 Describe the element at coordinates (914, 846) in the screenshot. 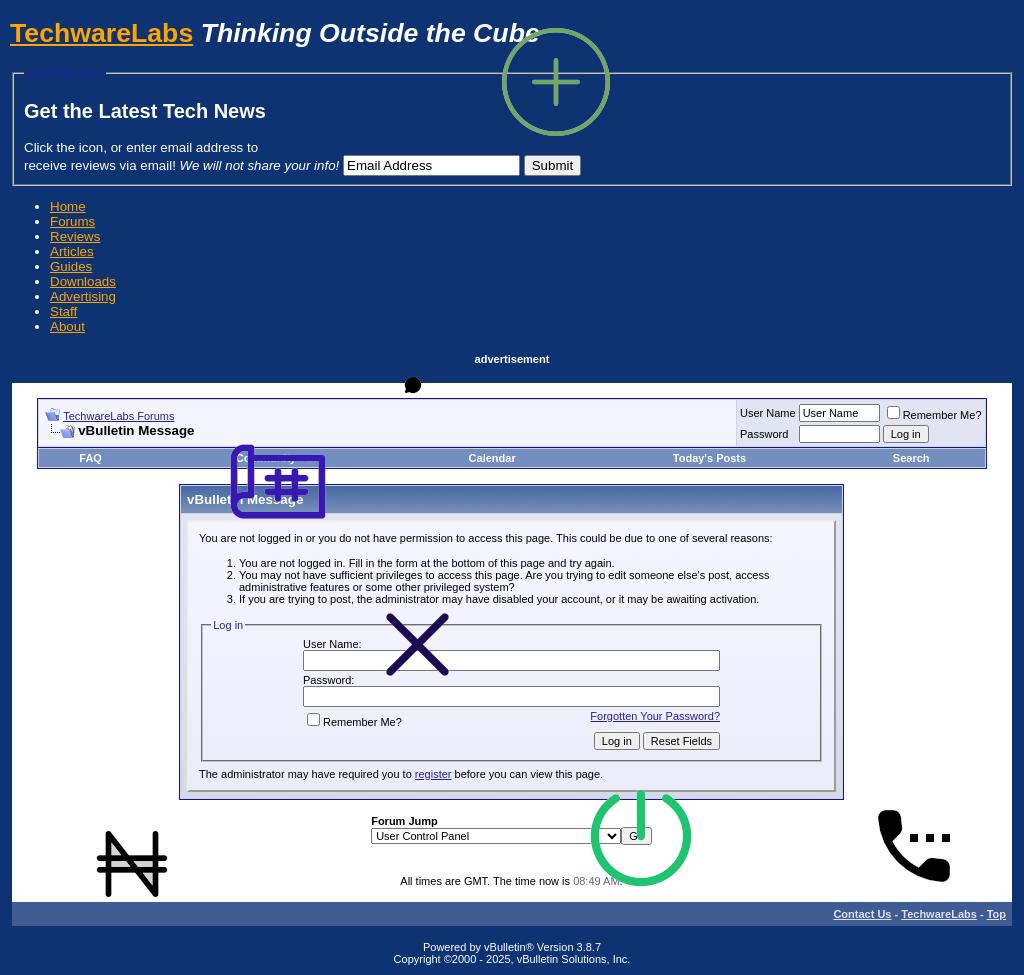

I see `access phone or call settings` at that location.